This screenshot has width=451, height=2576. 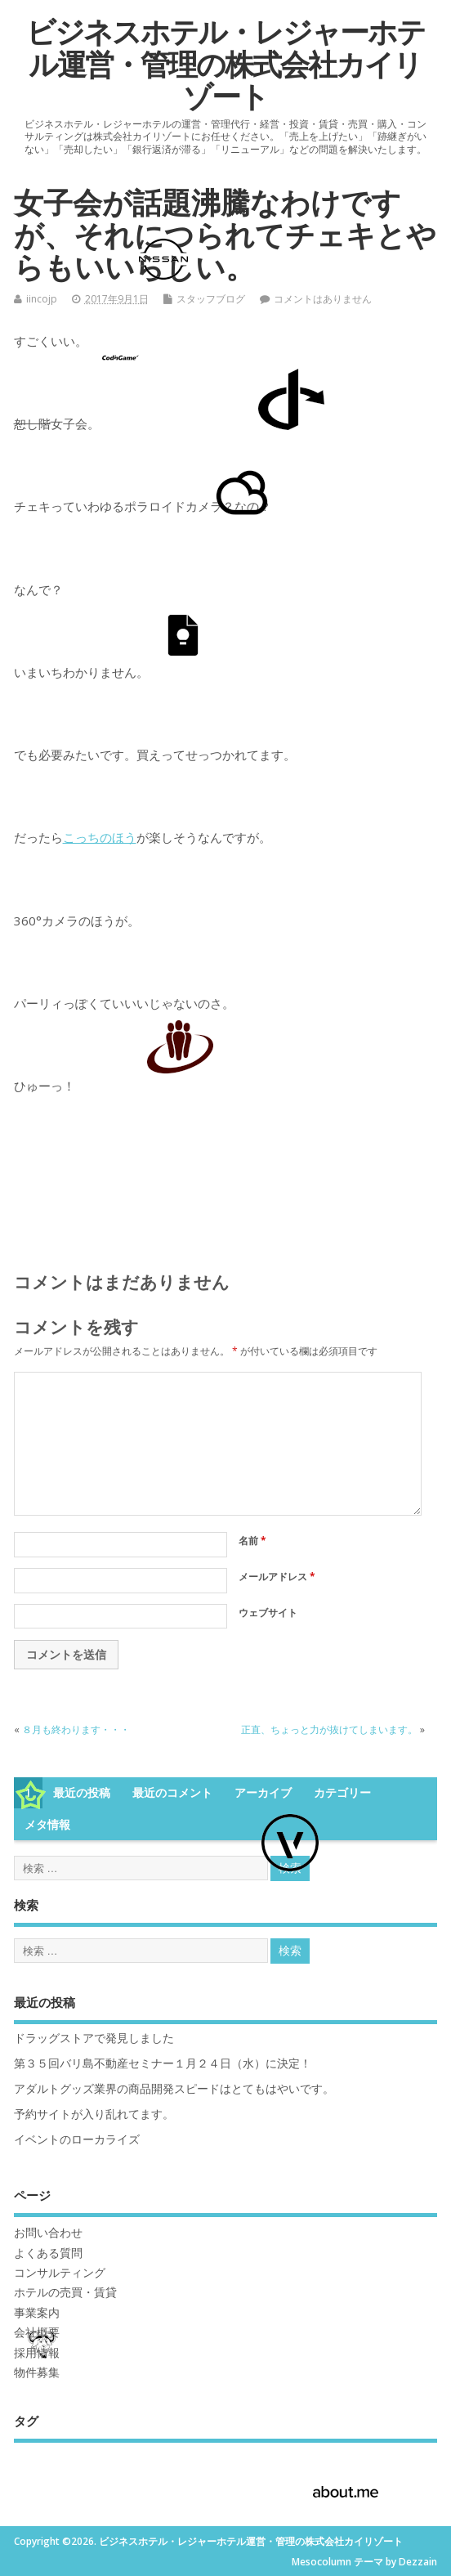 I want to click on open google keep app, so click(x=183, y=635).